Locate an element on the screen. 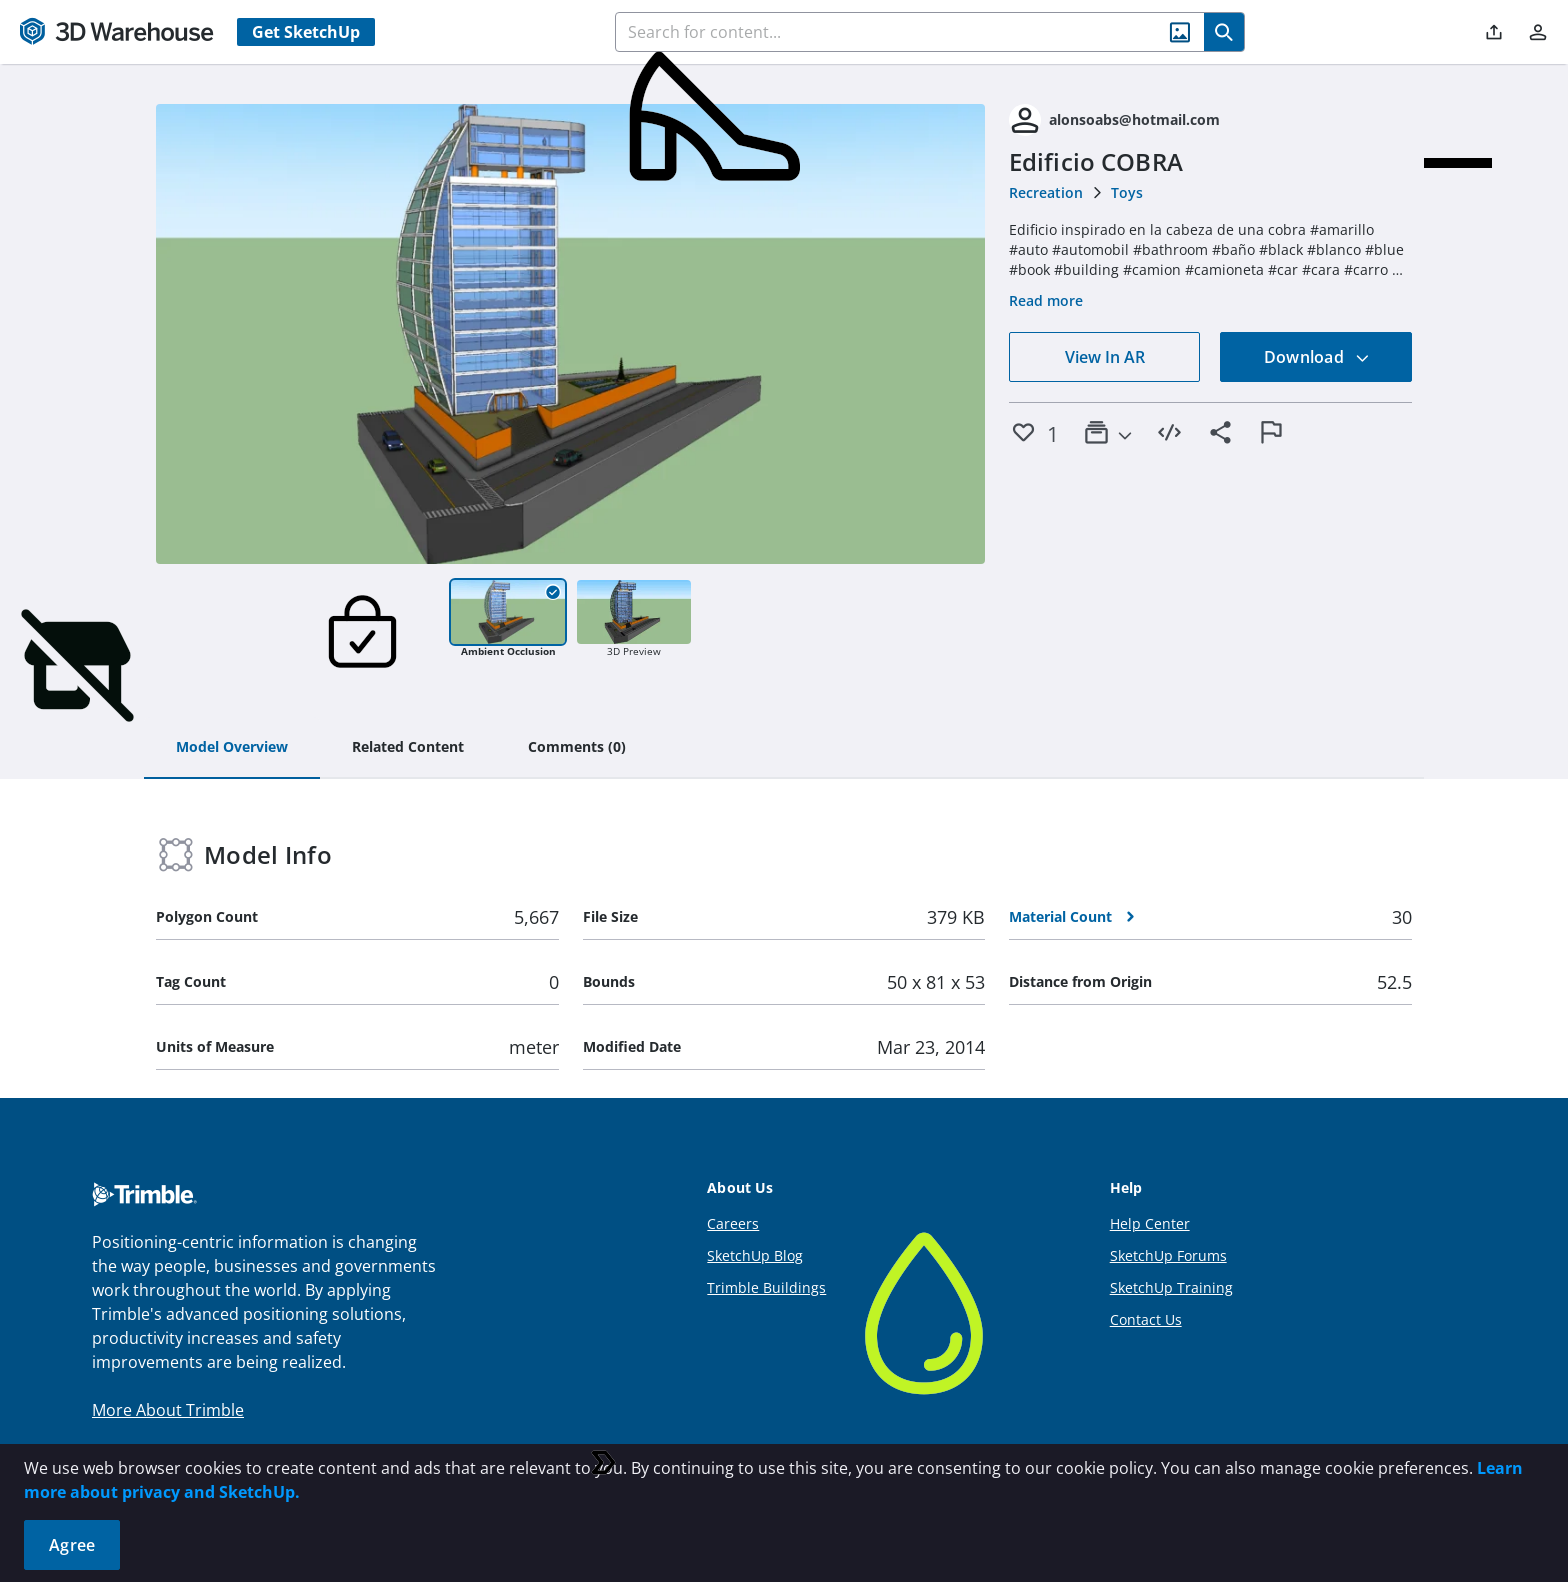 This screenshot has height=1582, width=1568. remove an item from a list is located at coordinates (1458, 163).